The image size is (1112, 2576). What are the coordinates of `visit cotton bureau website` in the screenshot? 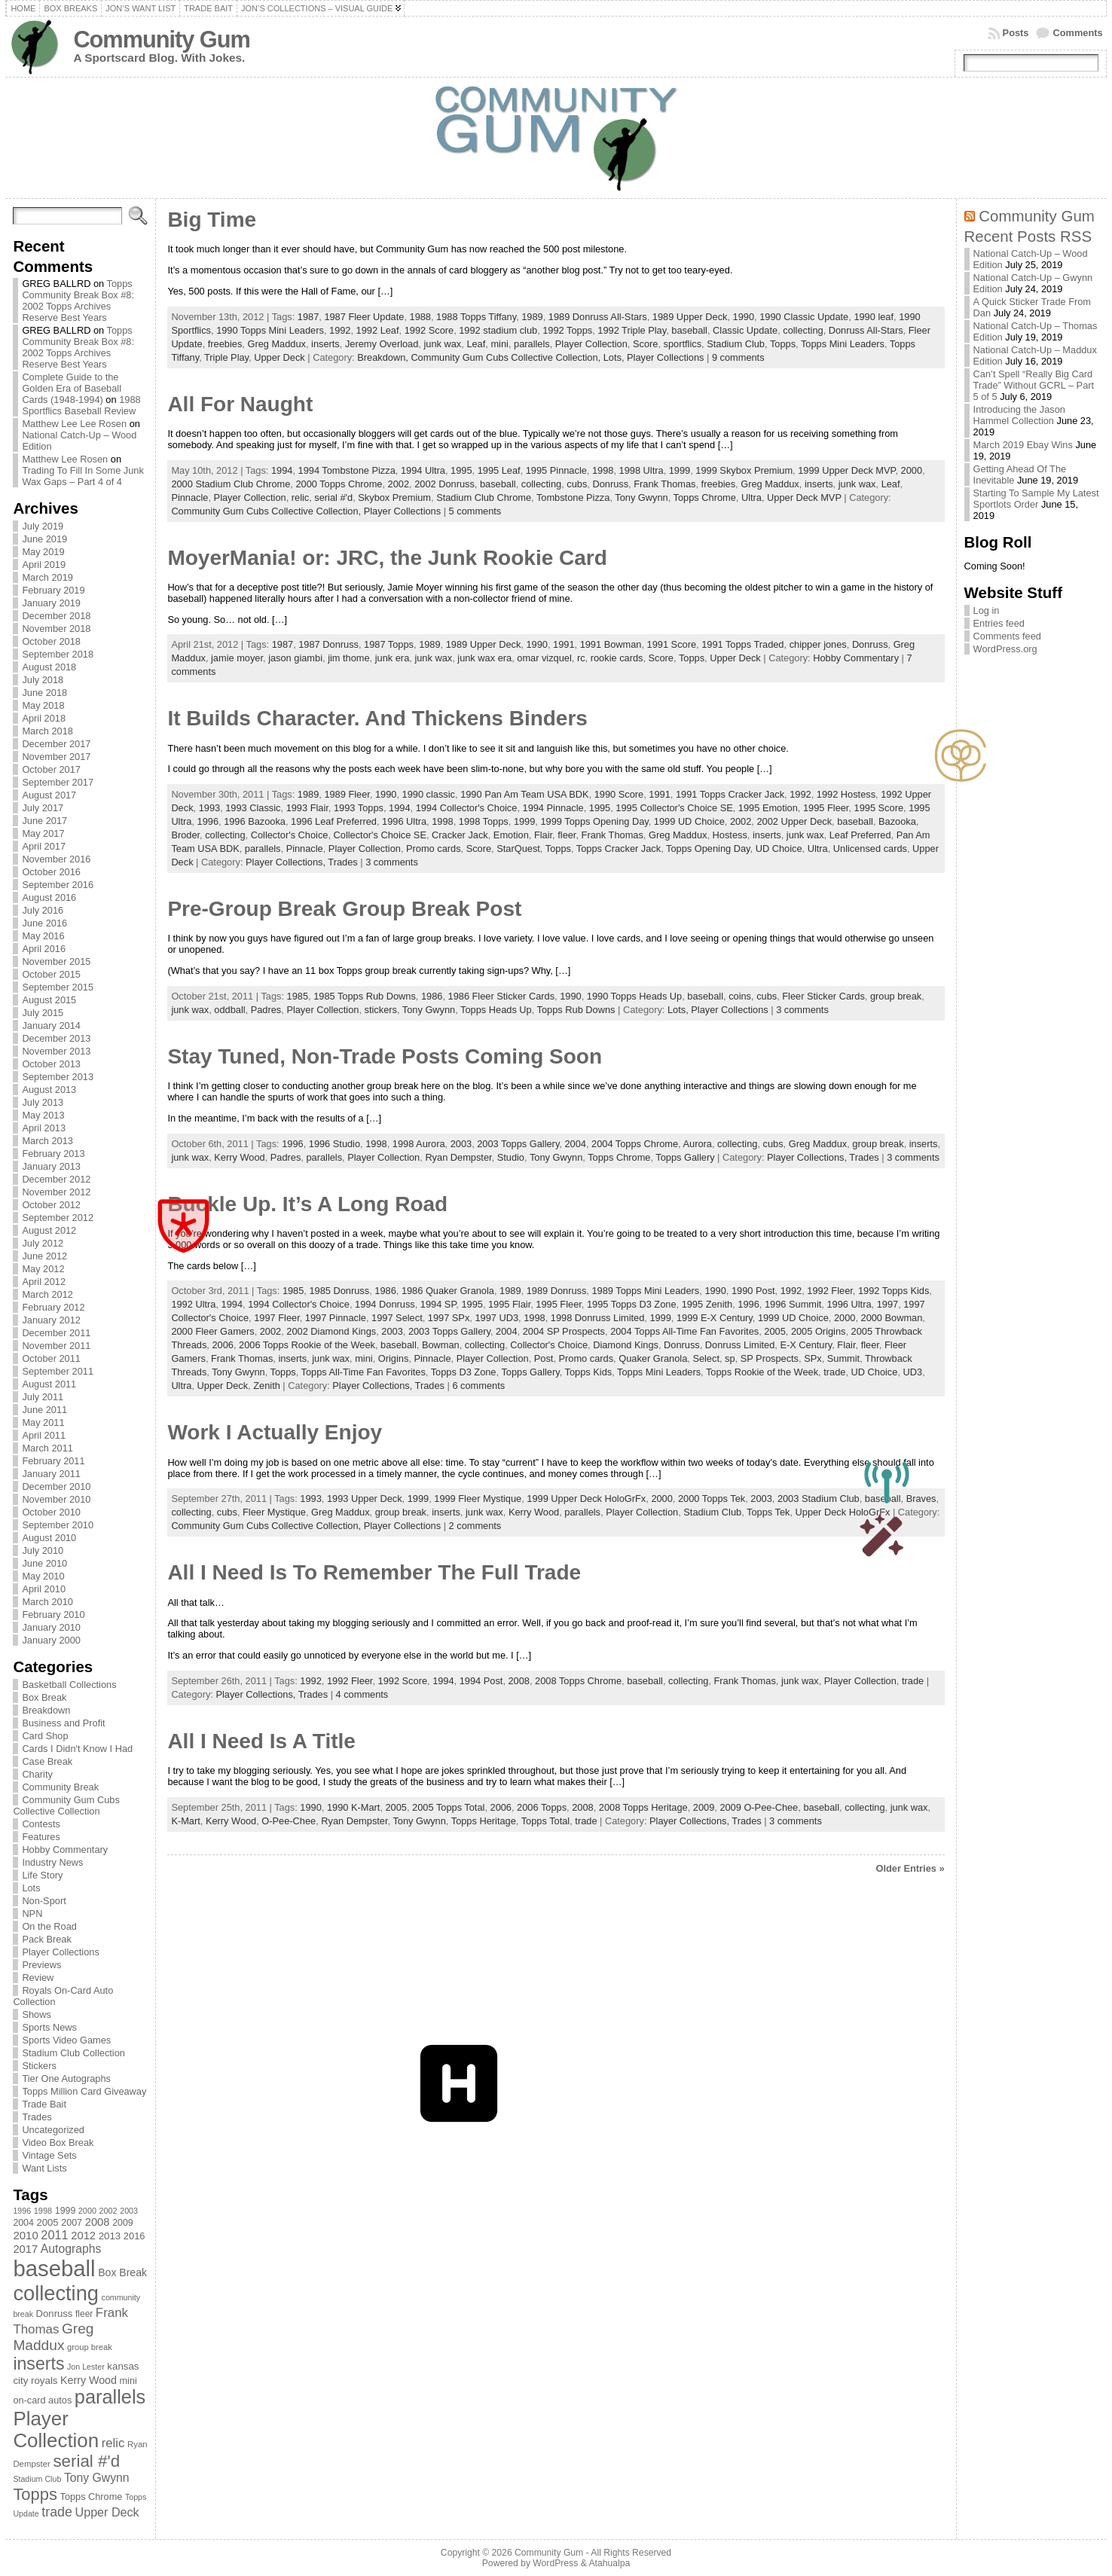 It's located at (961, 755).